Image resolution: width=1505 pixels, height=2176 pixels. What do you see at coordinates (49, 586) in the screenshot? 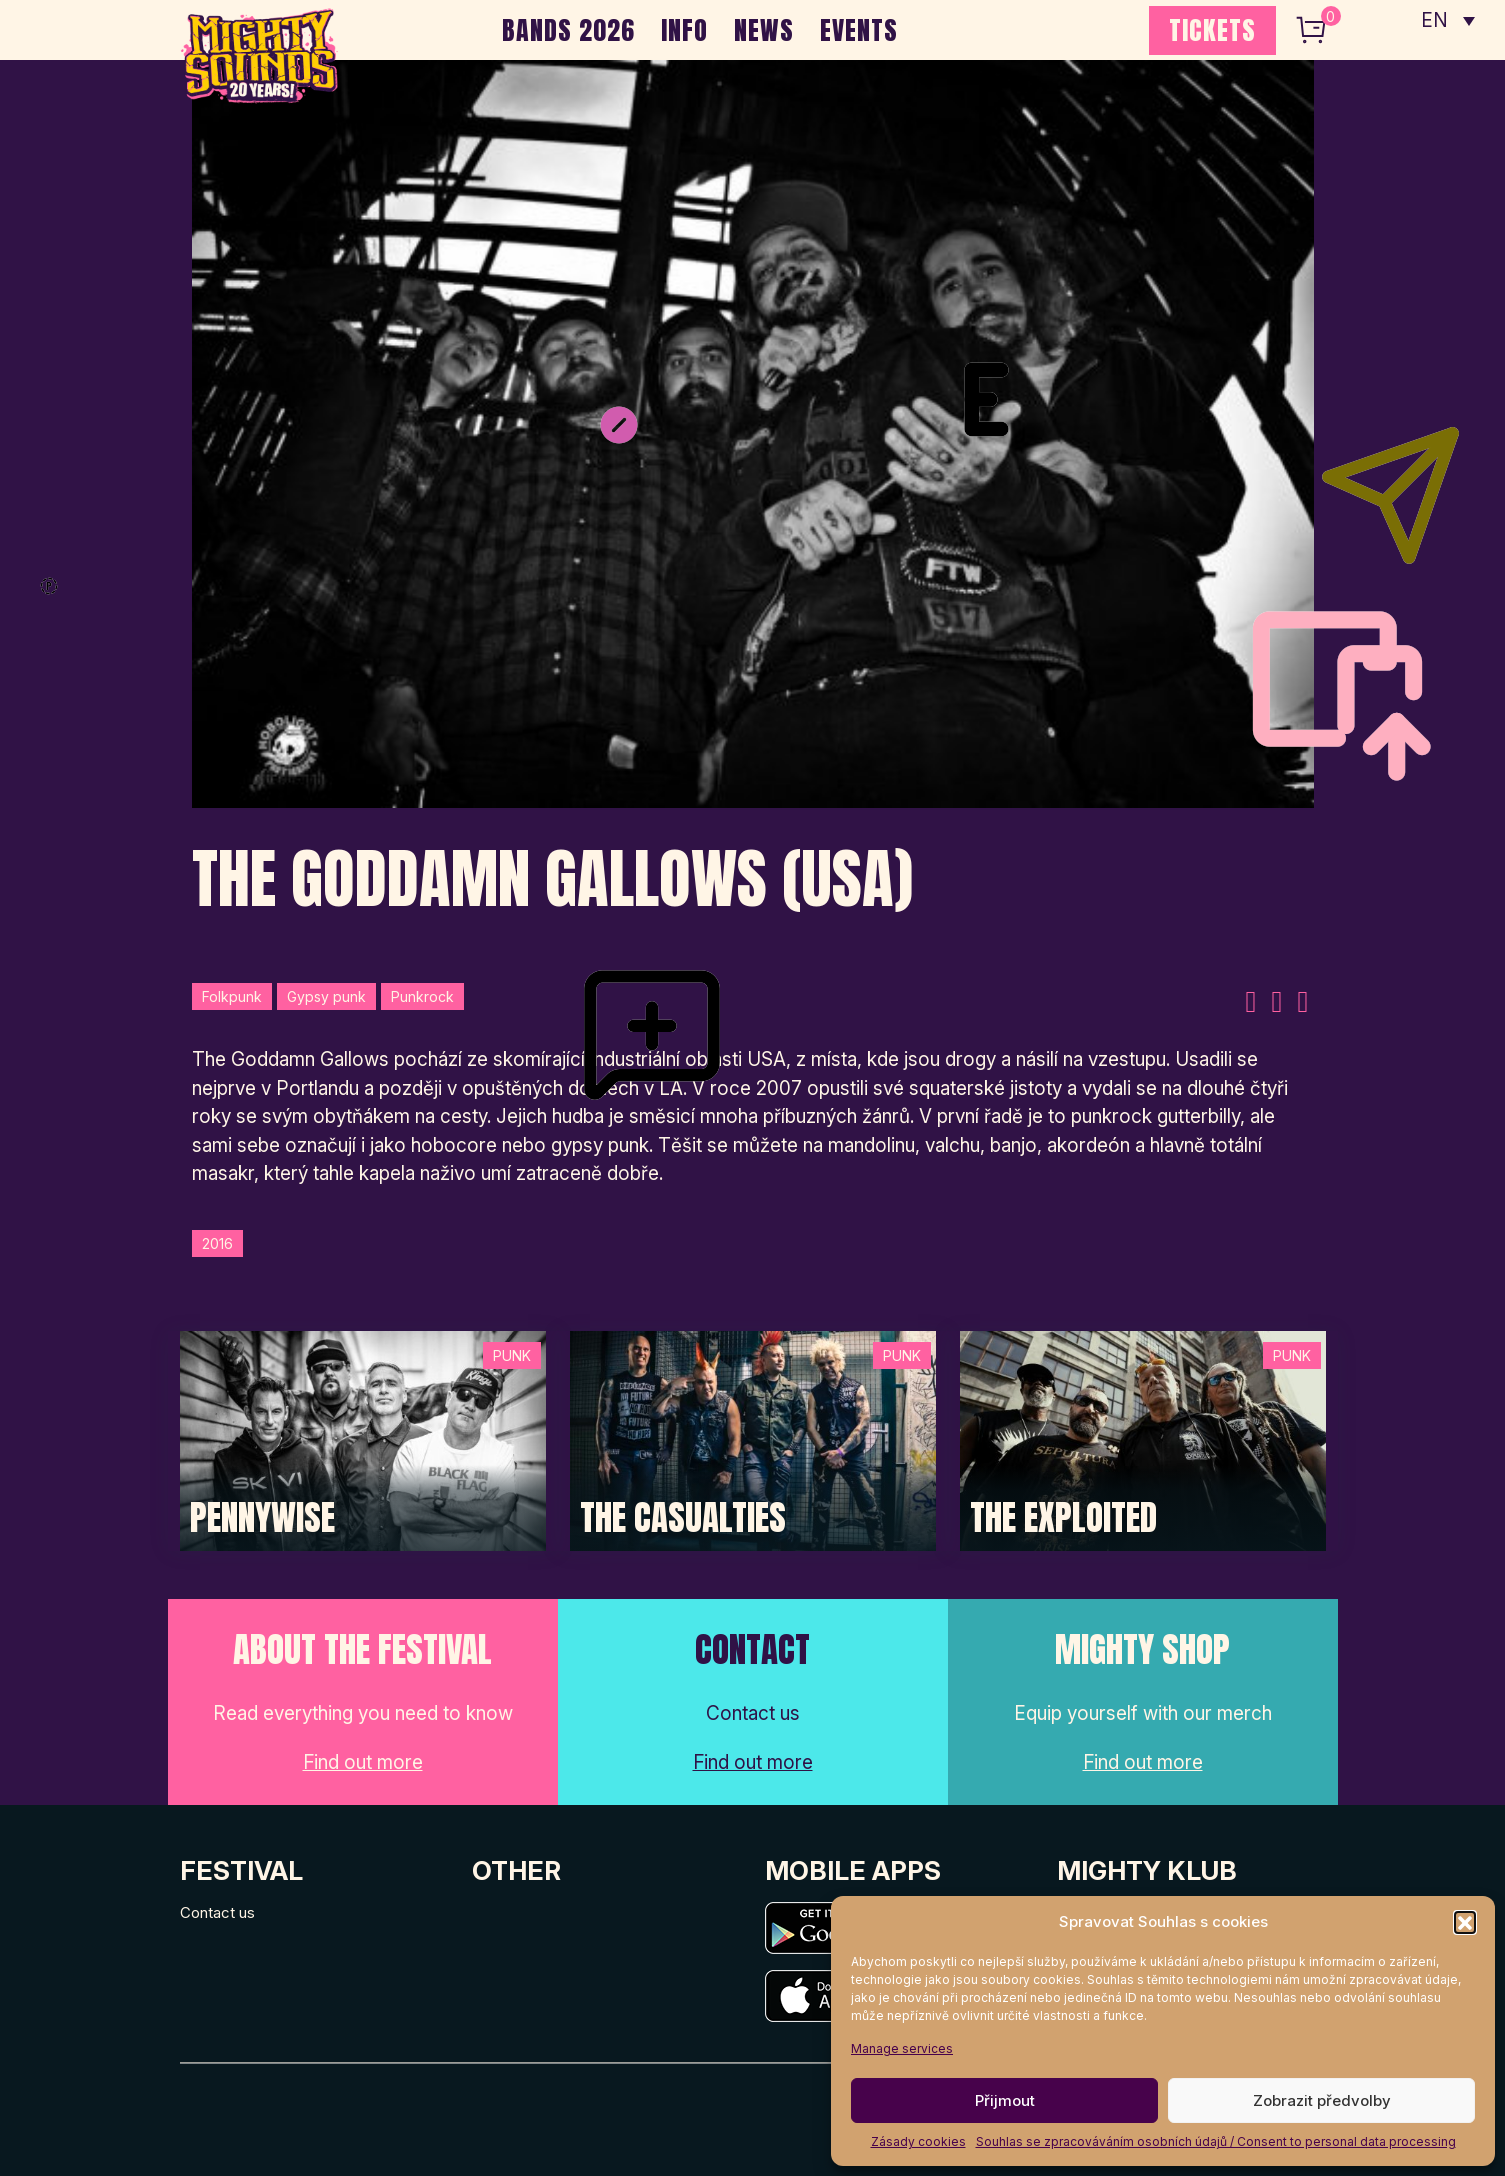
I see `indicates parking location or zone` at bounding box center [49, 586].